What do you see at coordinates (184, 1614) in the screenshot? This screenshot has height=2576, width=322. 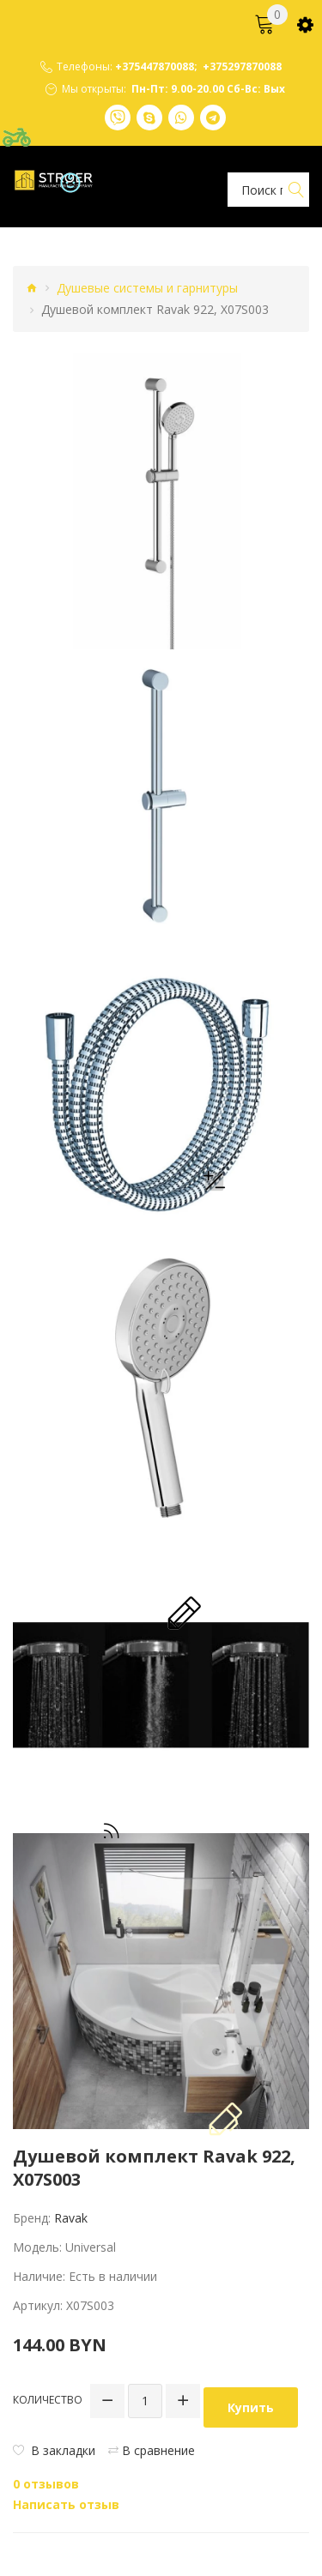 I see `edit content or text` at bounding box center [184, 1614].